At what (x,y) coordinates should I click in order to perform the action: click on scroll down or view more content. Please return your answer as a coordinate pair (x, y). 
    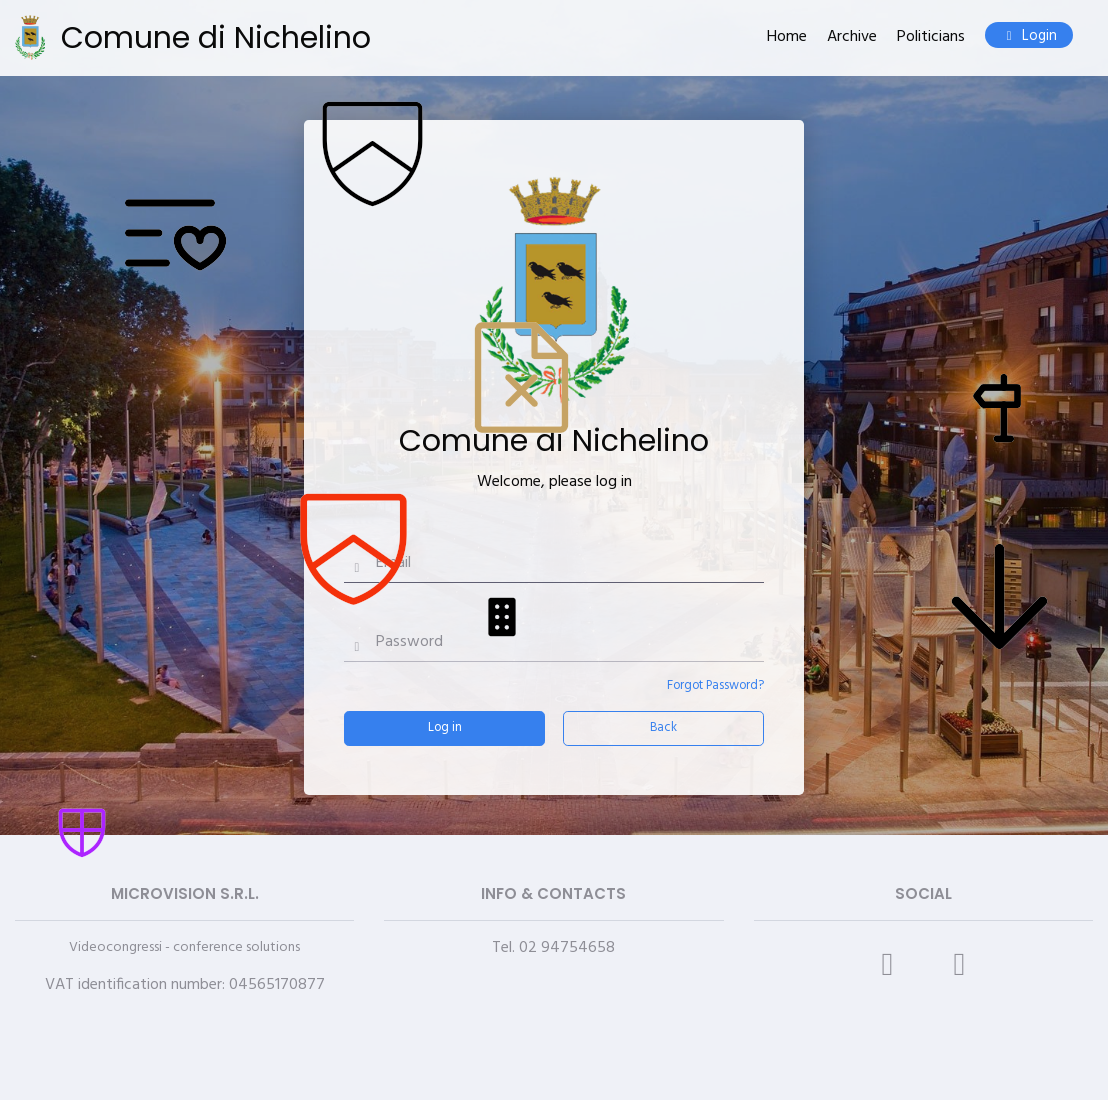
    Looking at the image, I should click on (999, 596).